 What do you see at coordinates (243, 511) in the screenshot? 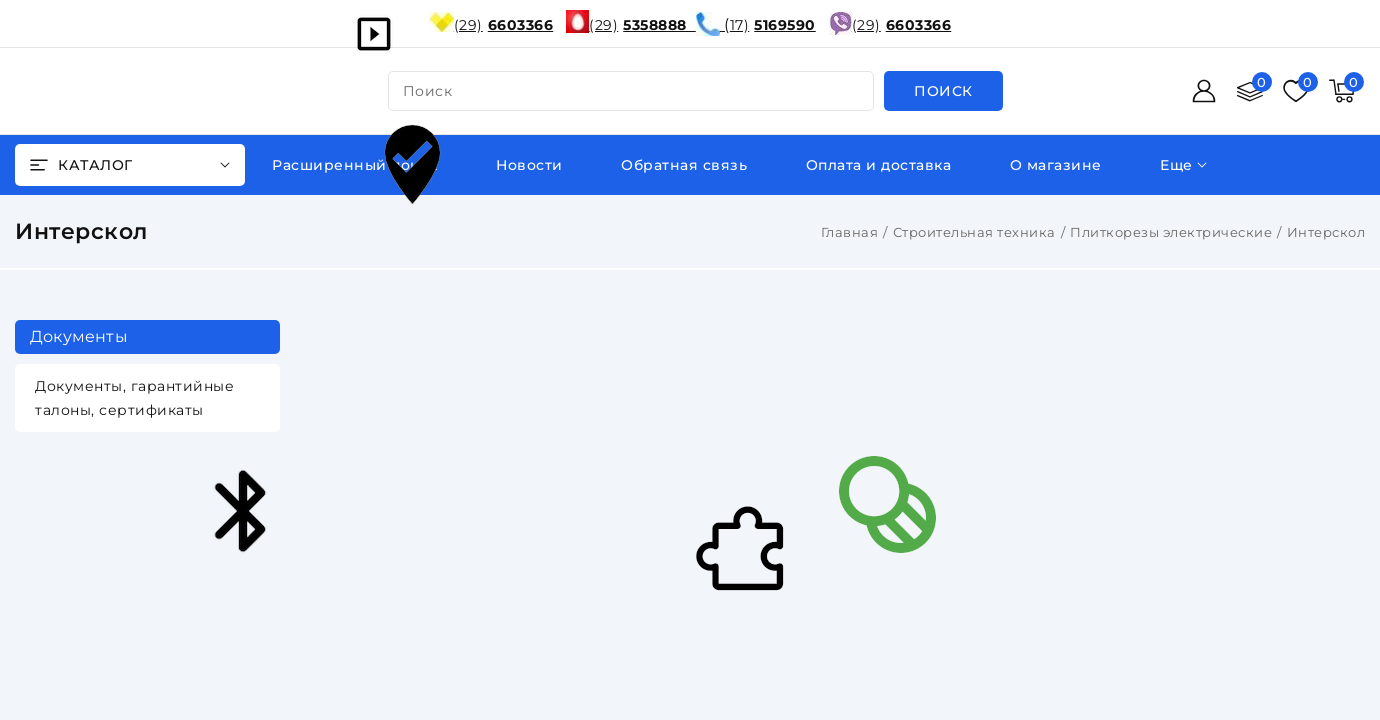
I see `toggle bluetooth connectivity` at bounding box center [243, 511].